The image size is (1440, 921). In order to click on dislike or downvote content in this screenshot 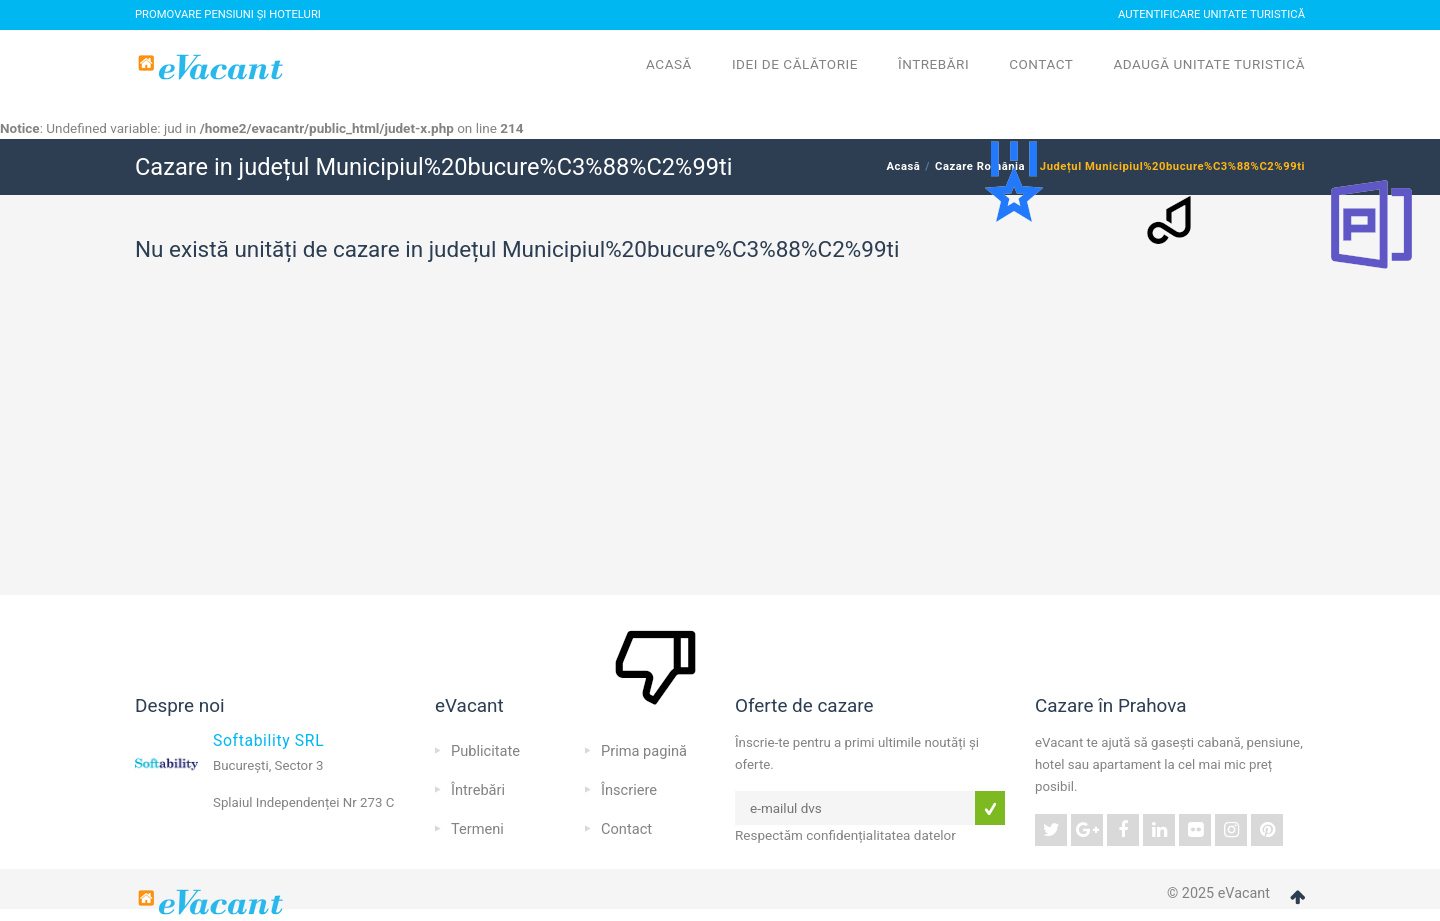, I will do `click(655, 663)`.